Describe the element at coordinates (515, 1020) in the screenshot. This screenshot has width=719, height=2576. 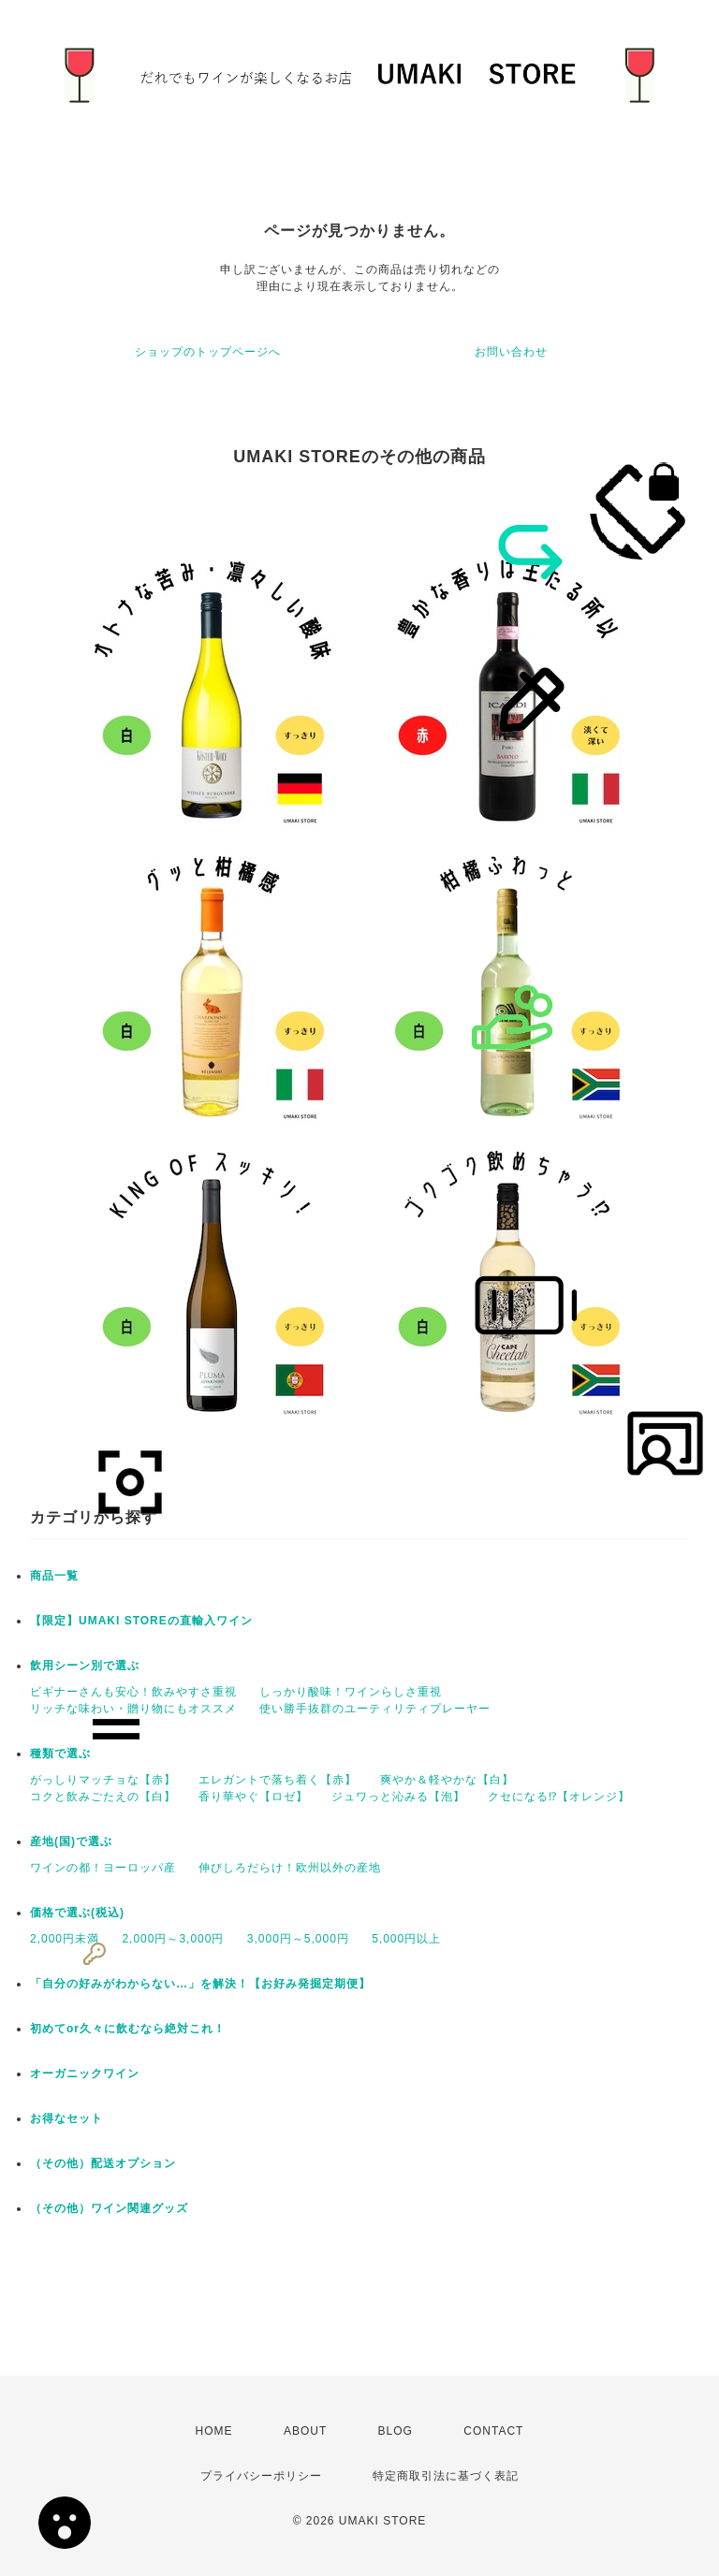
I see `make a payment or donation` at that location.